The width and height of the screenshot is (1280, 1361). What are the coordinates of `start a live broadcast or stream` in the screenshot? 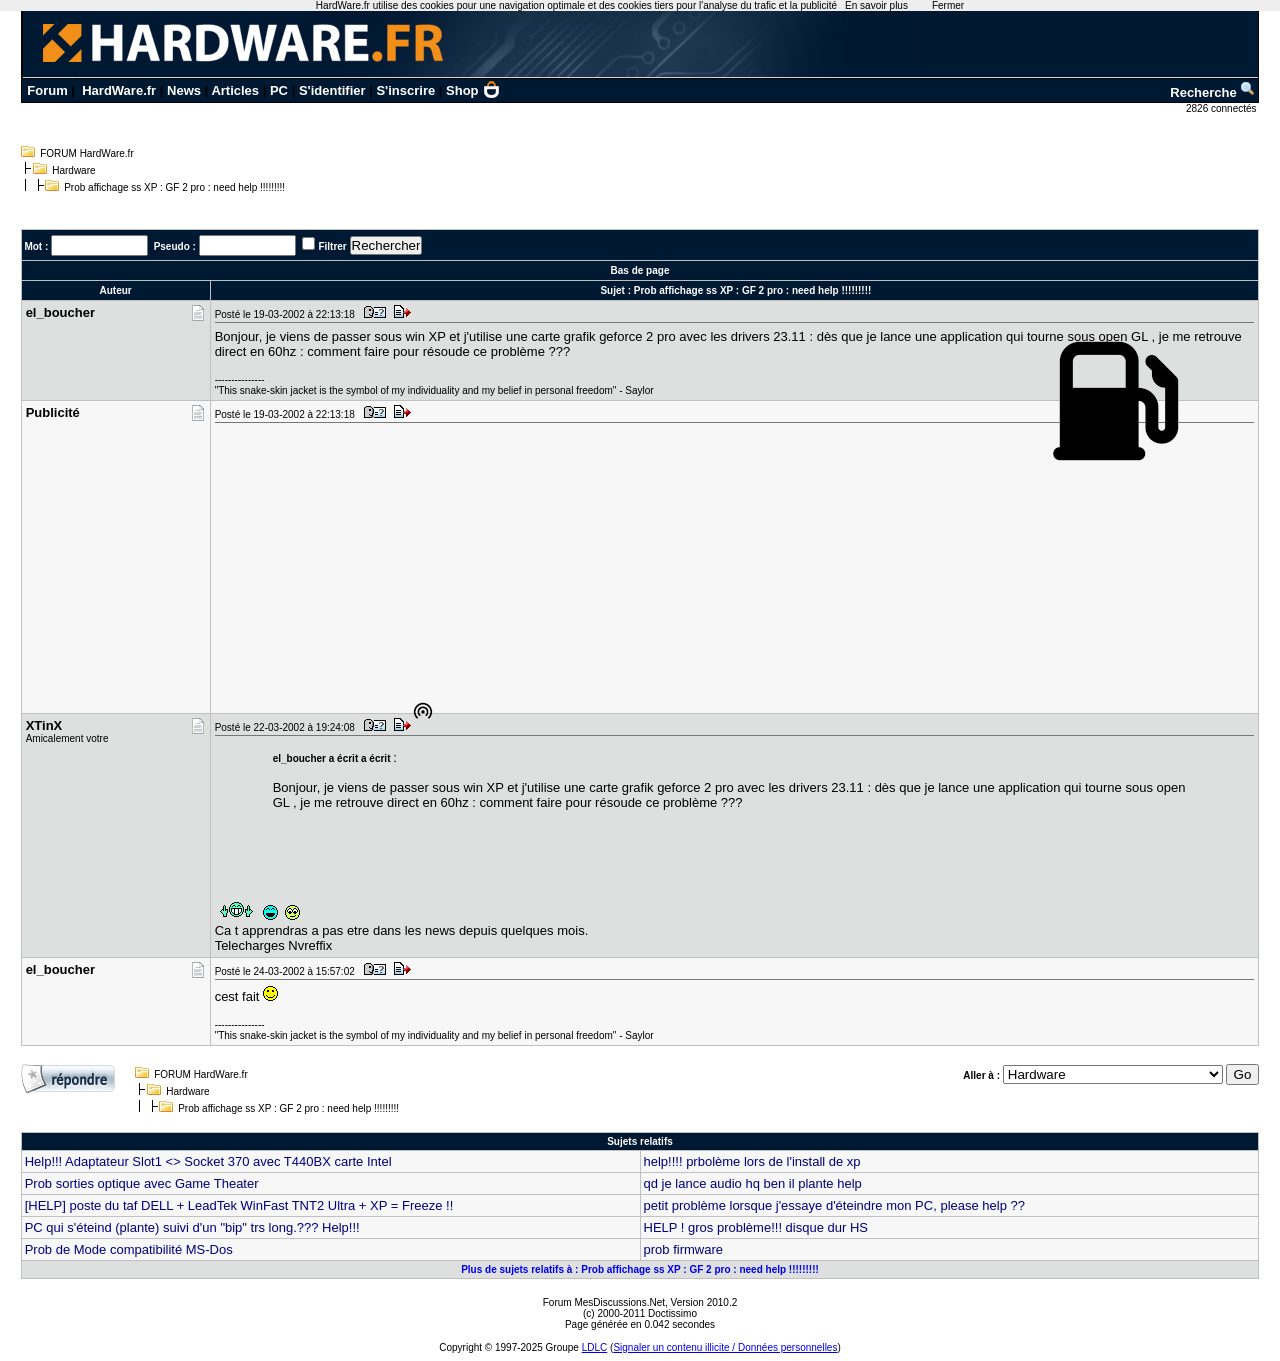 It's located at (423, 711).